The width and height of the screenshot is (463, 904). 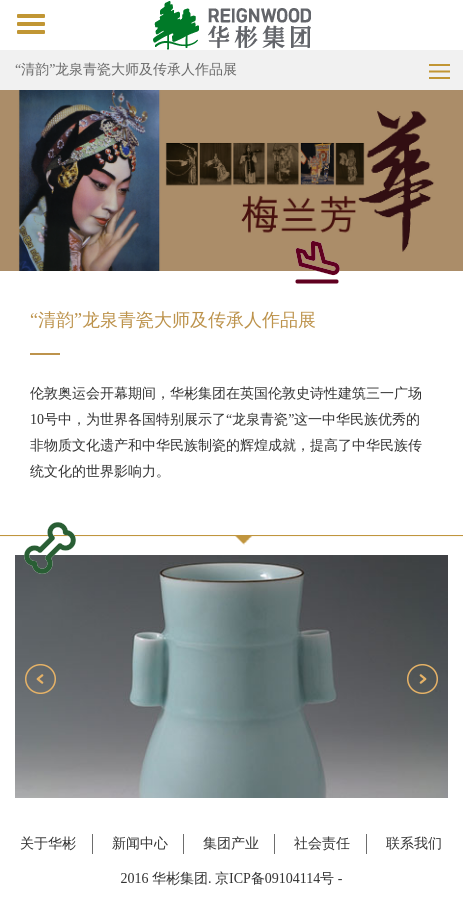 What do you see at coordinates (317, 262) in the screenshot?
I see `view flight arrival information` at bounding box center [317, 262].